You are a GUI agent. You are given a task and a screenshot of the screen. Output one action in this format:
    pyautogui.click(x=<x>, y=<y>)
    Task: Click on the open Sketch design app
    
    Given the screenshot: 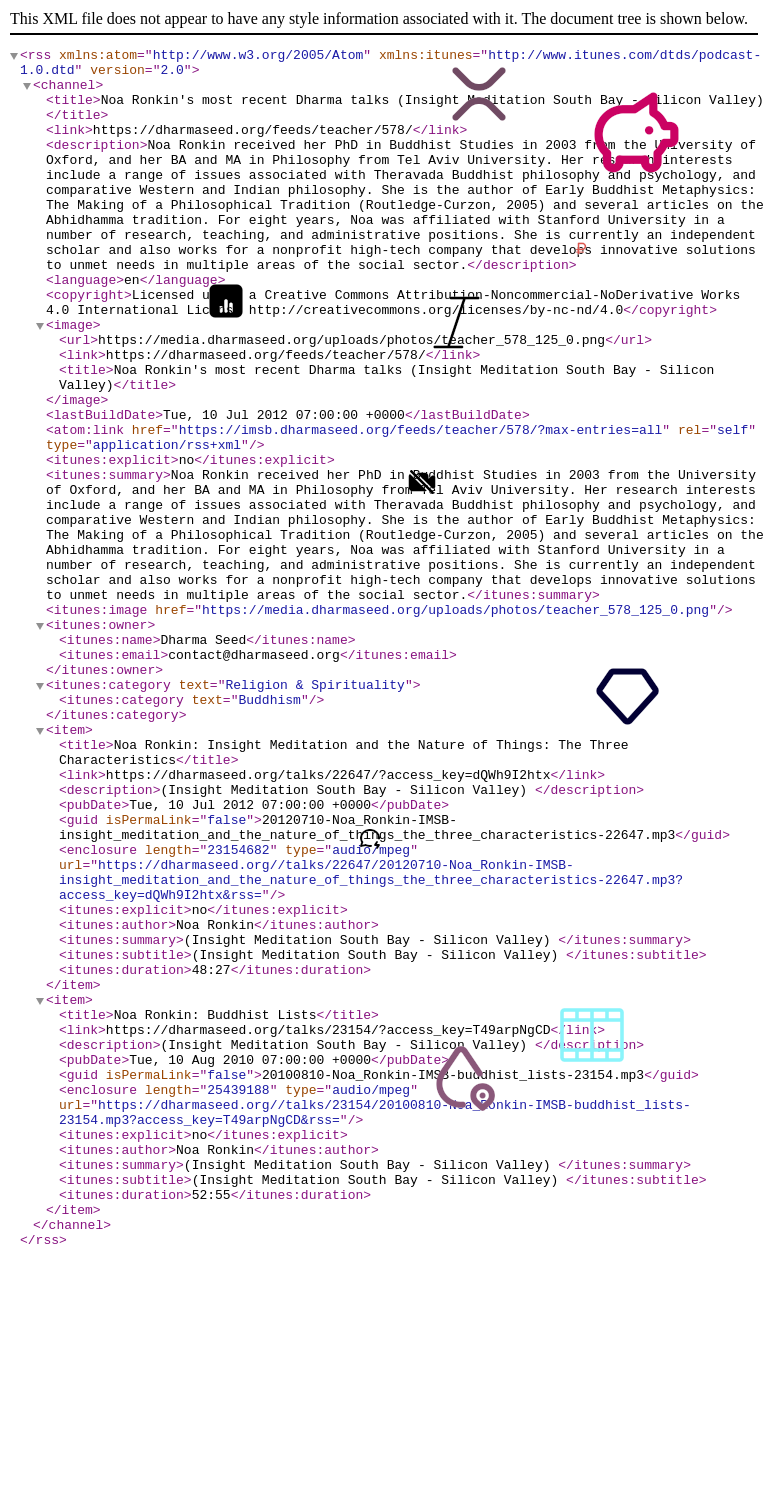 What is the action you would take?
    pyautogui.click(x=627, y=696)
    